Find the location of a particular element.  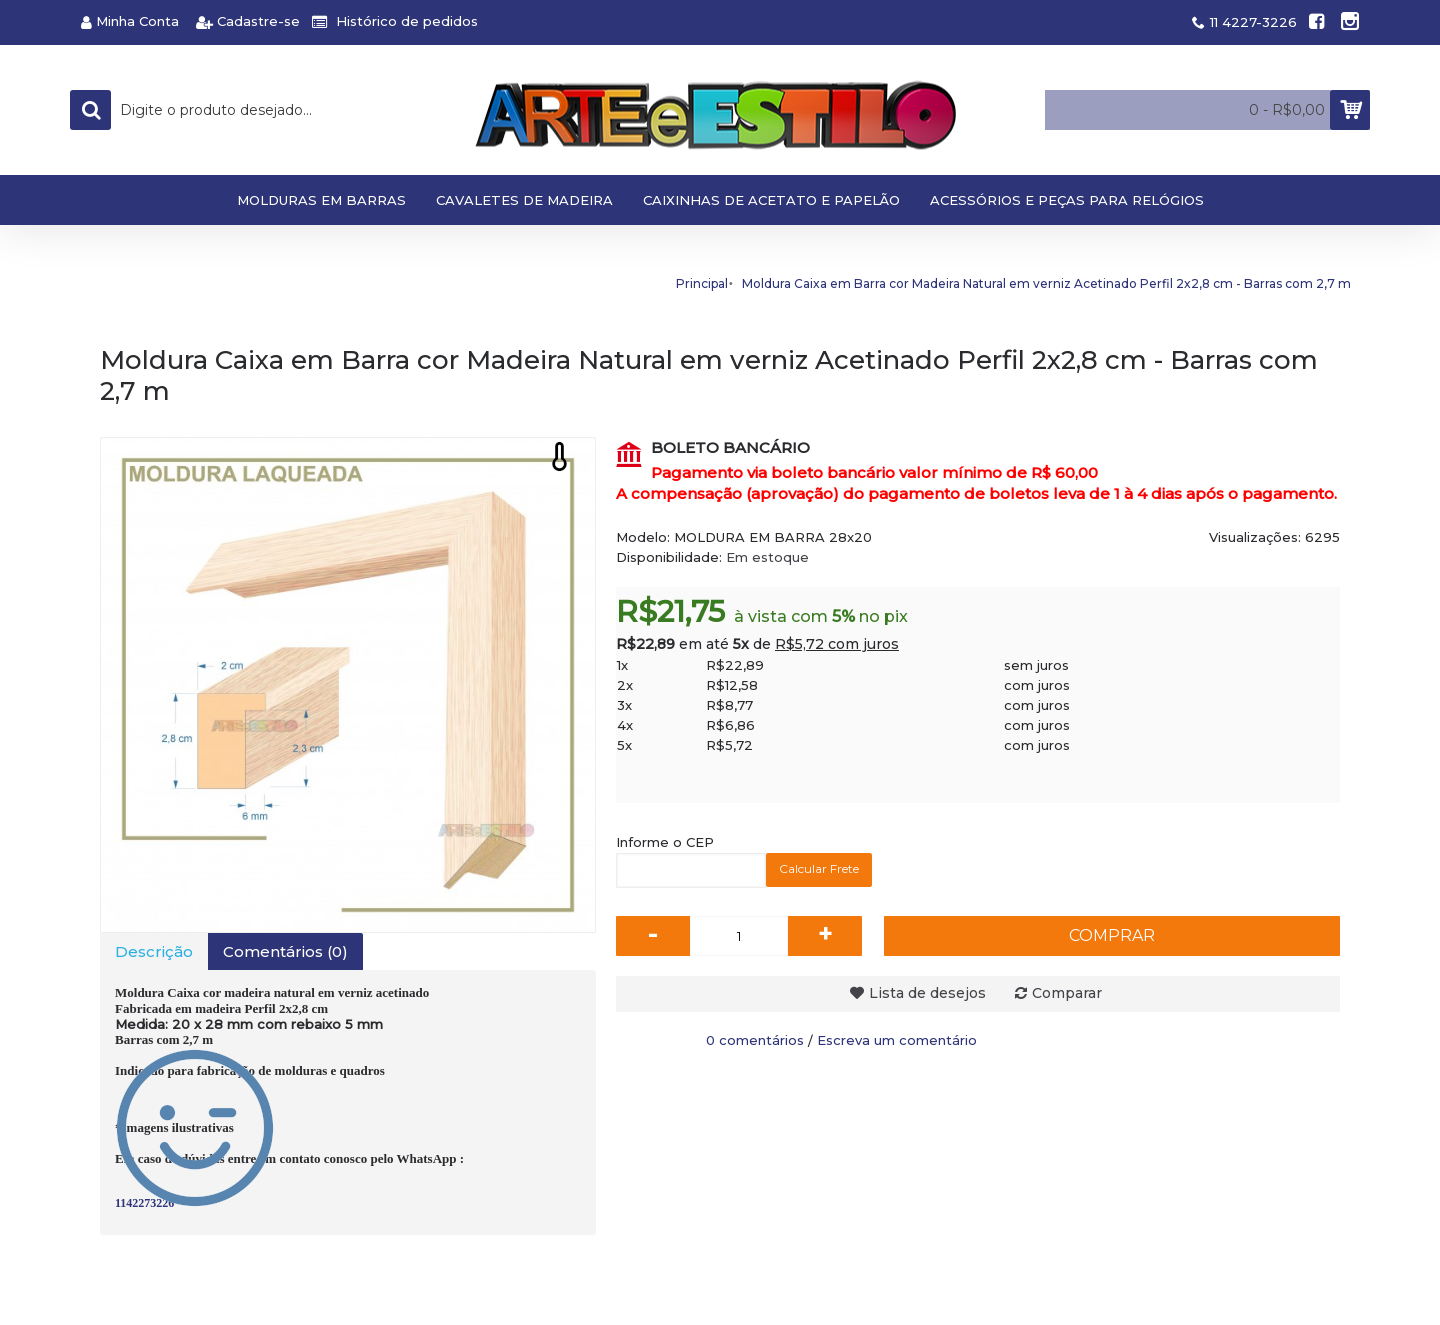

view current temperature is located at coordinates (559, 456).